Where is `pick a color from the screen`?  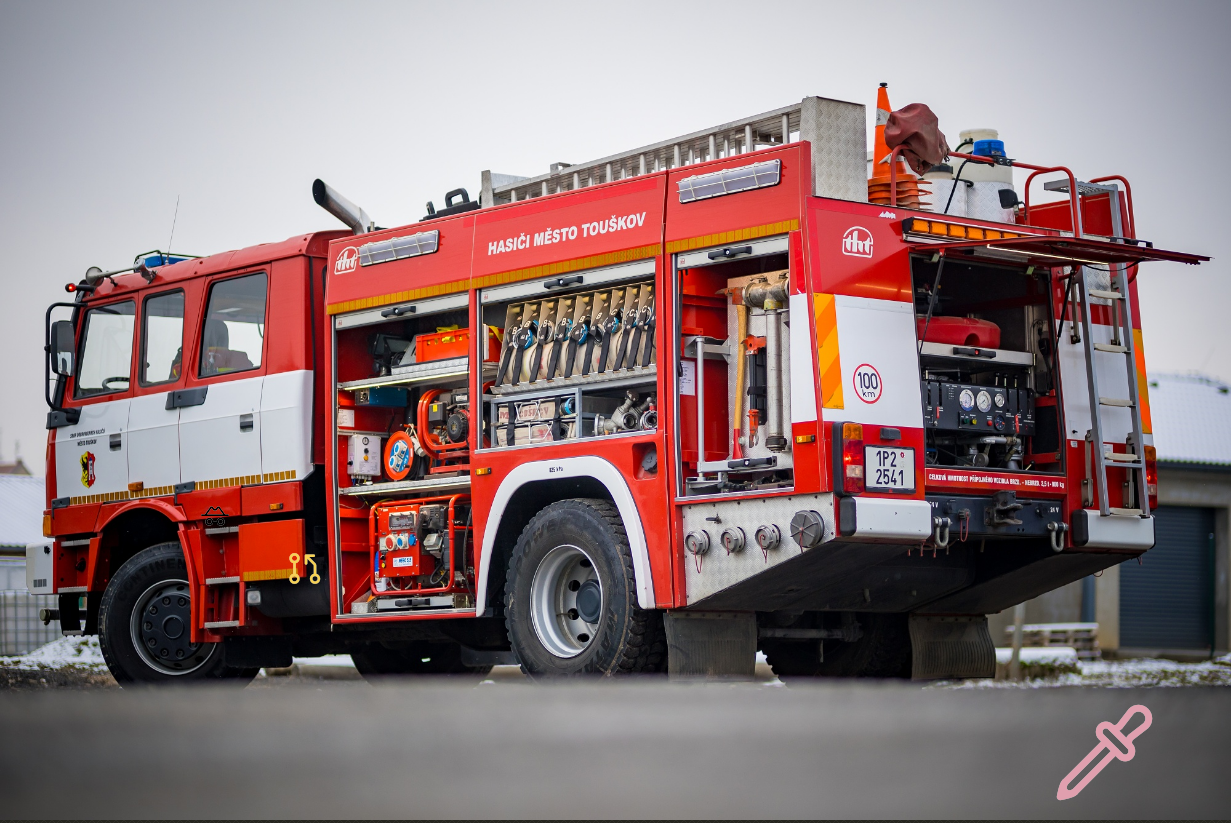 pick a color from the screen is located at coordinates (1104, 752).